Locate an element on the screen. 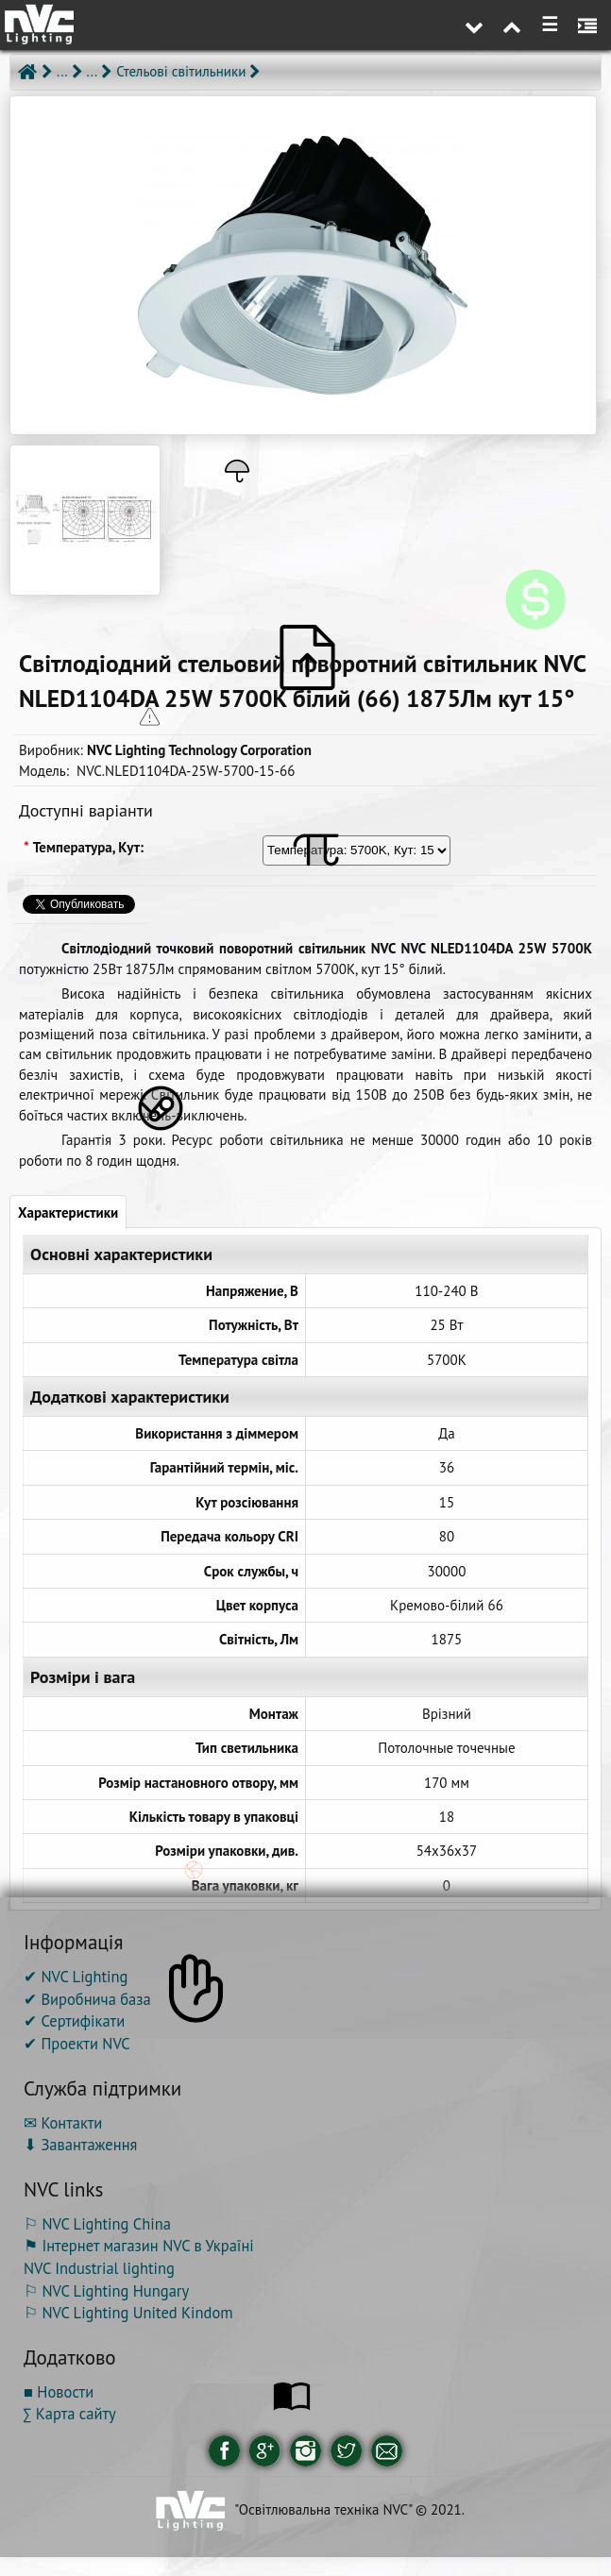 This screenshot has width=611, height=2576. import contacts from address book is located at coordinates (292, 2395).